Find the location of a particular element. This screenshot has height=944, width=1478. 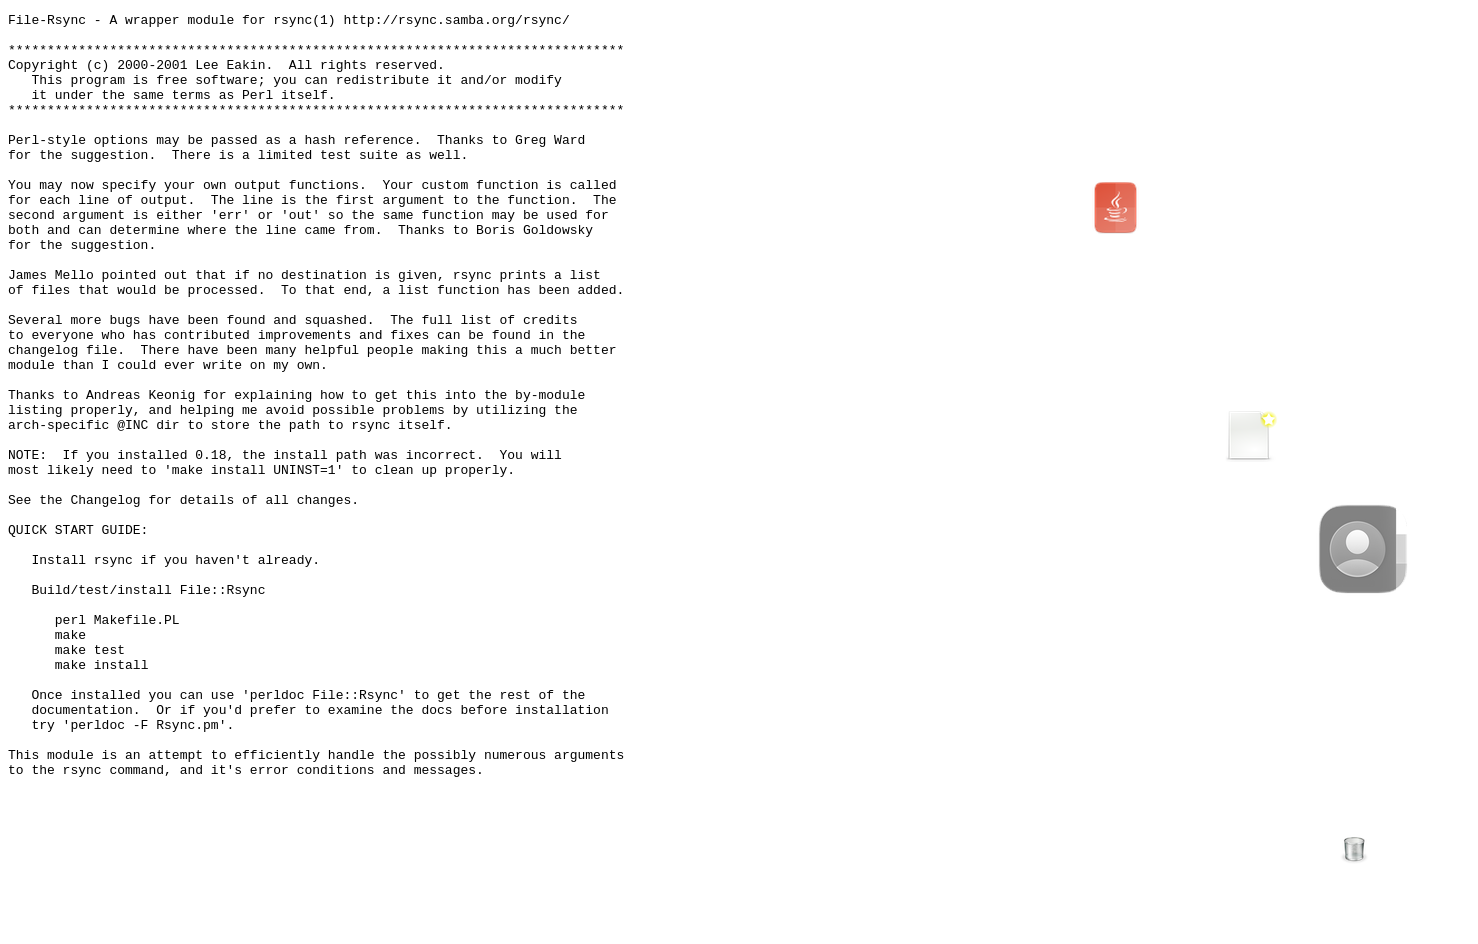

a java source code file is located at coordinates (1115, 207).